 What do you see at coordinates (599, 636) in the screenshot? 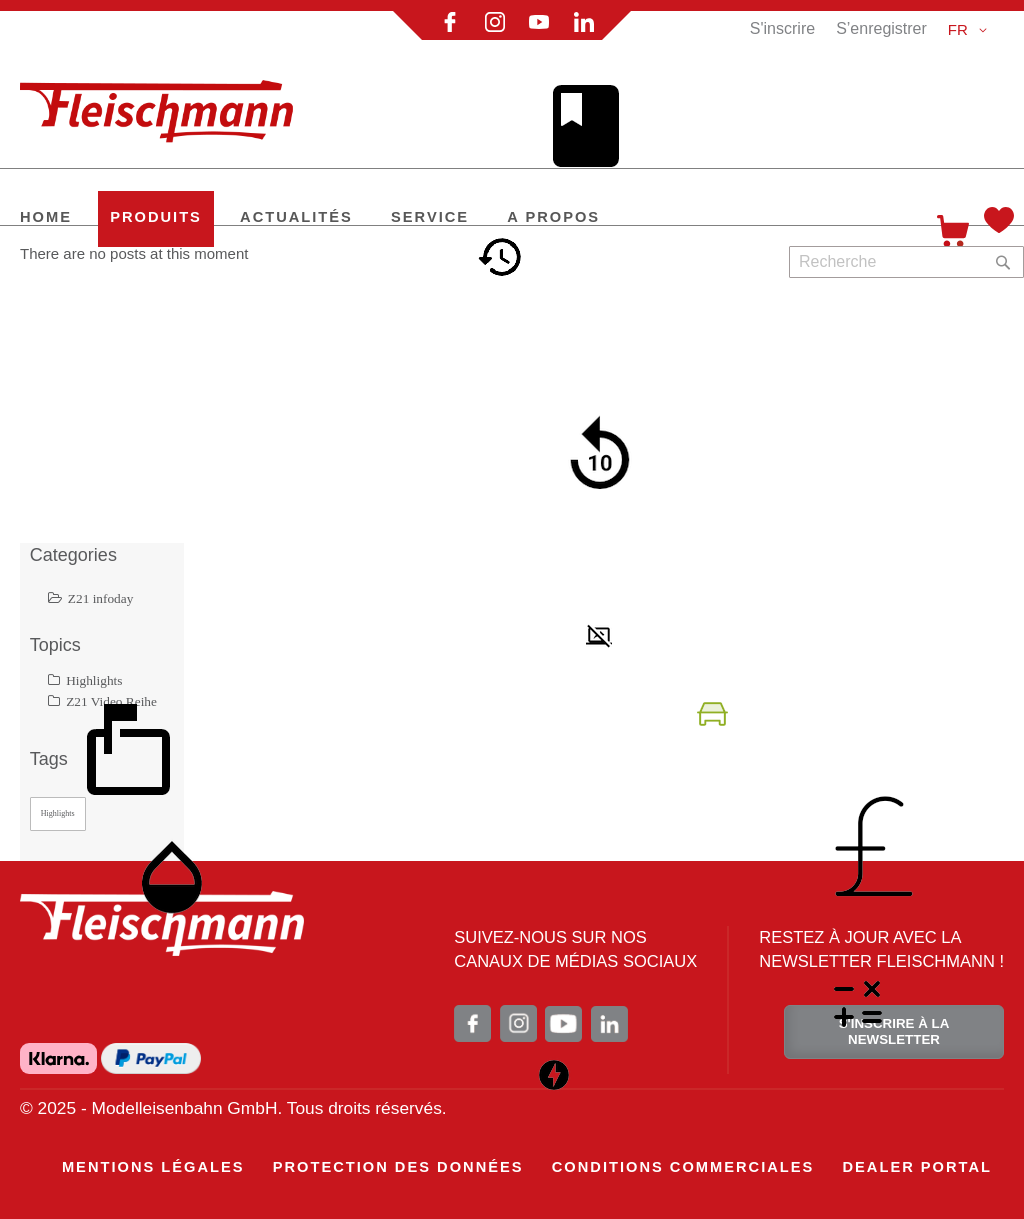
I see `stop sharing your screen` at bounding box center [599, 636].